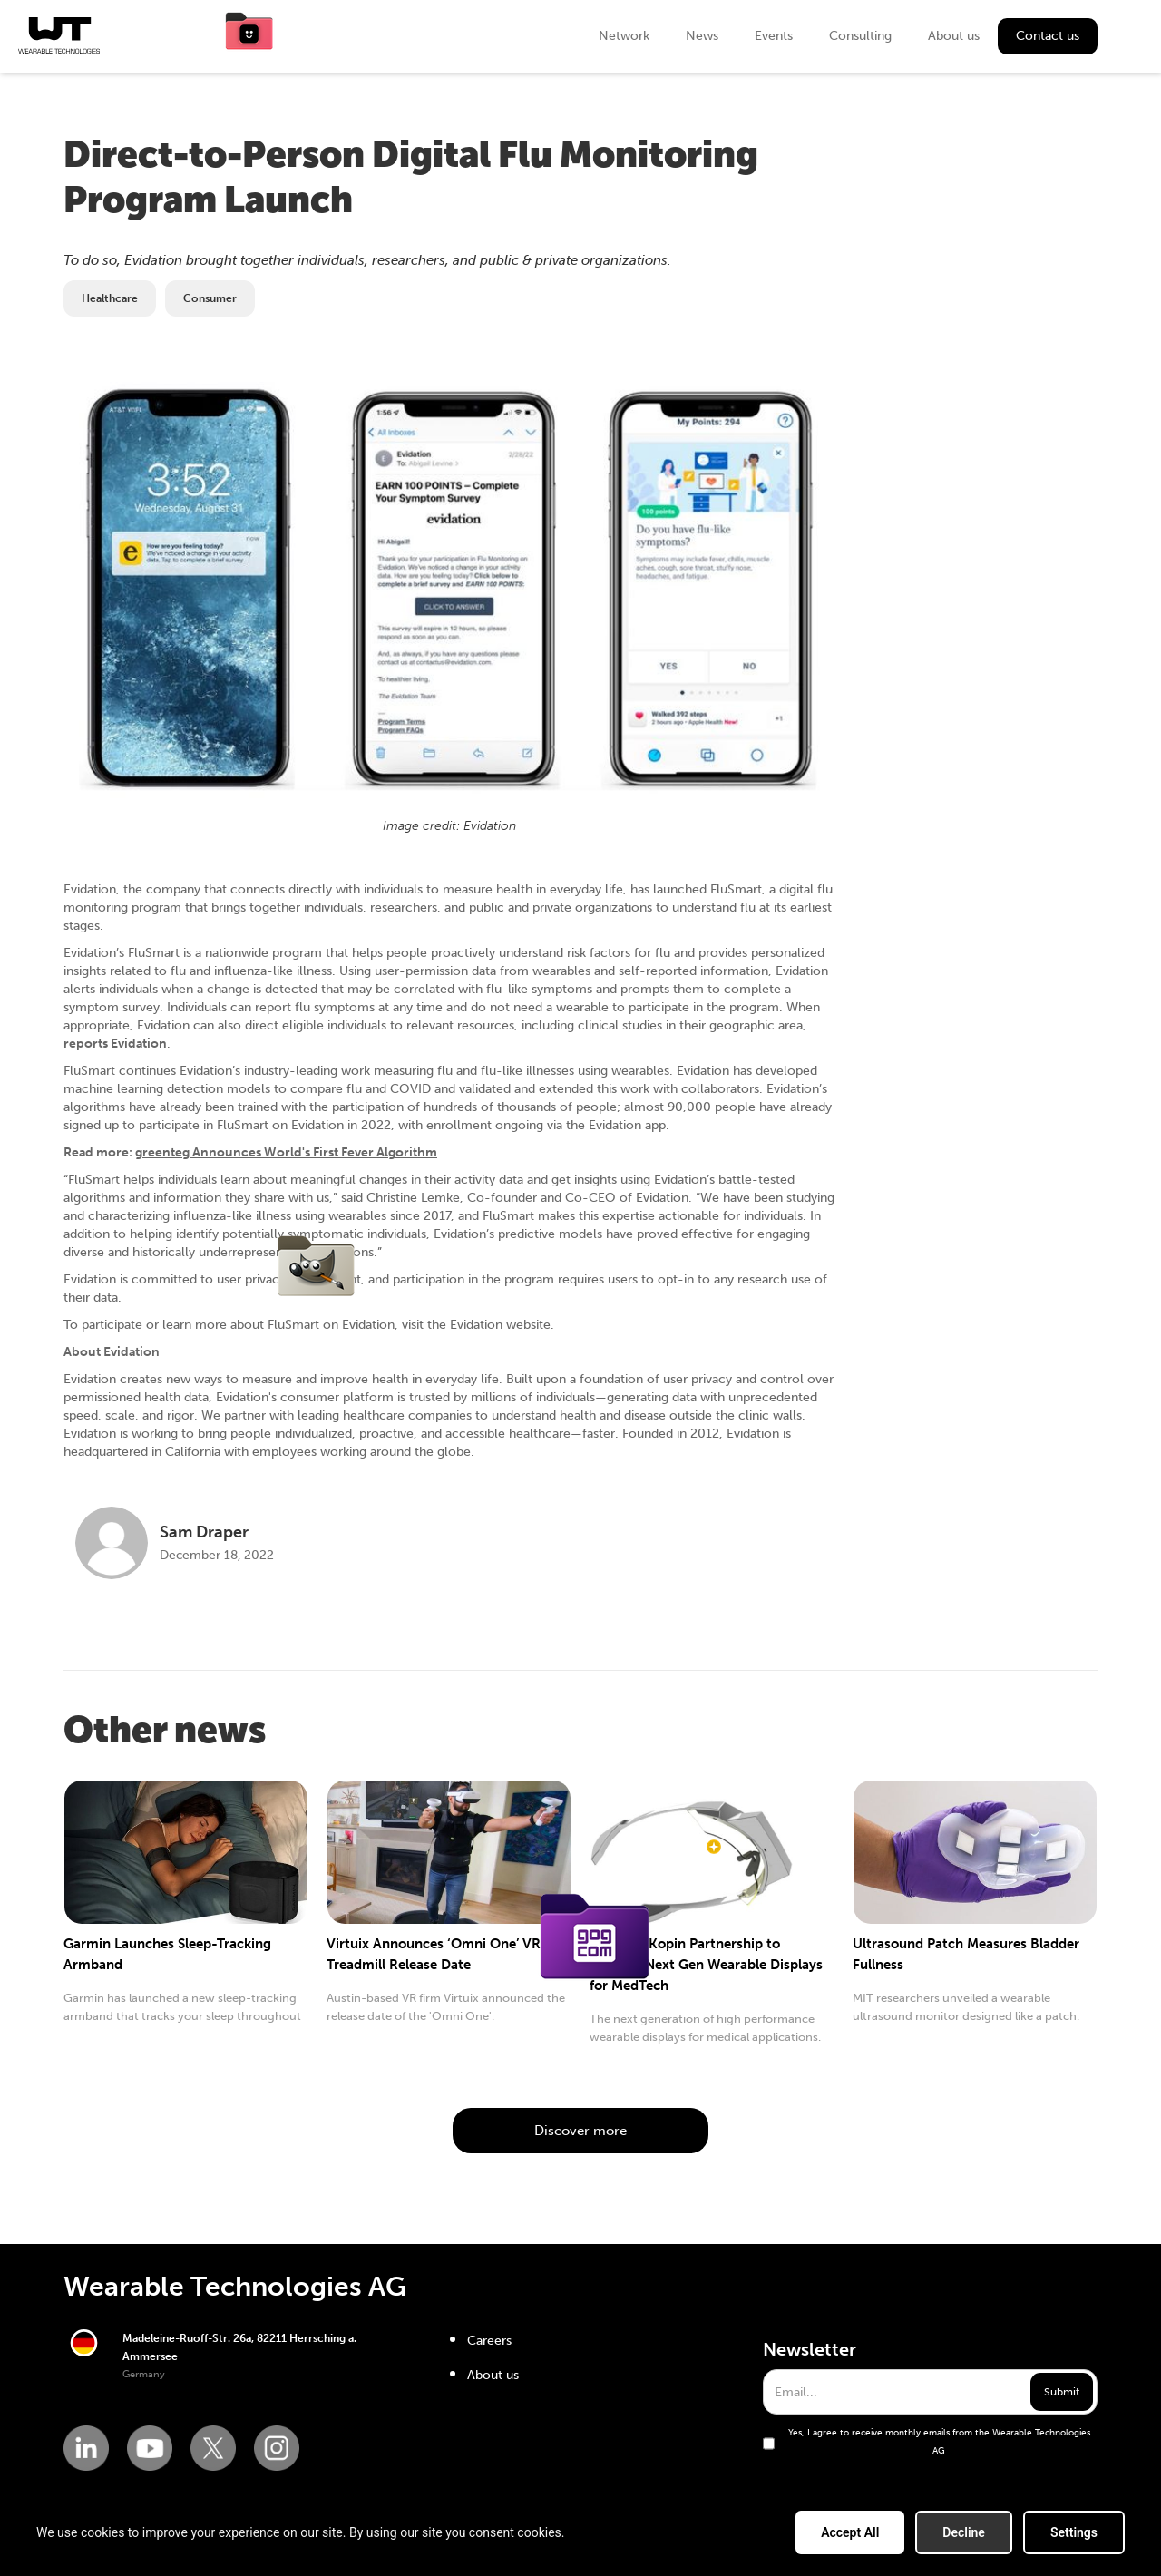  Describe the element at coordinates (594, 1939) in the screenshot. I see `open your GOG games folder` at that location.